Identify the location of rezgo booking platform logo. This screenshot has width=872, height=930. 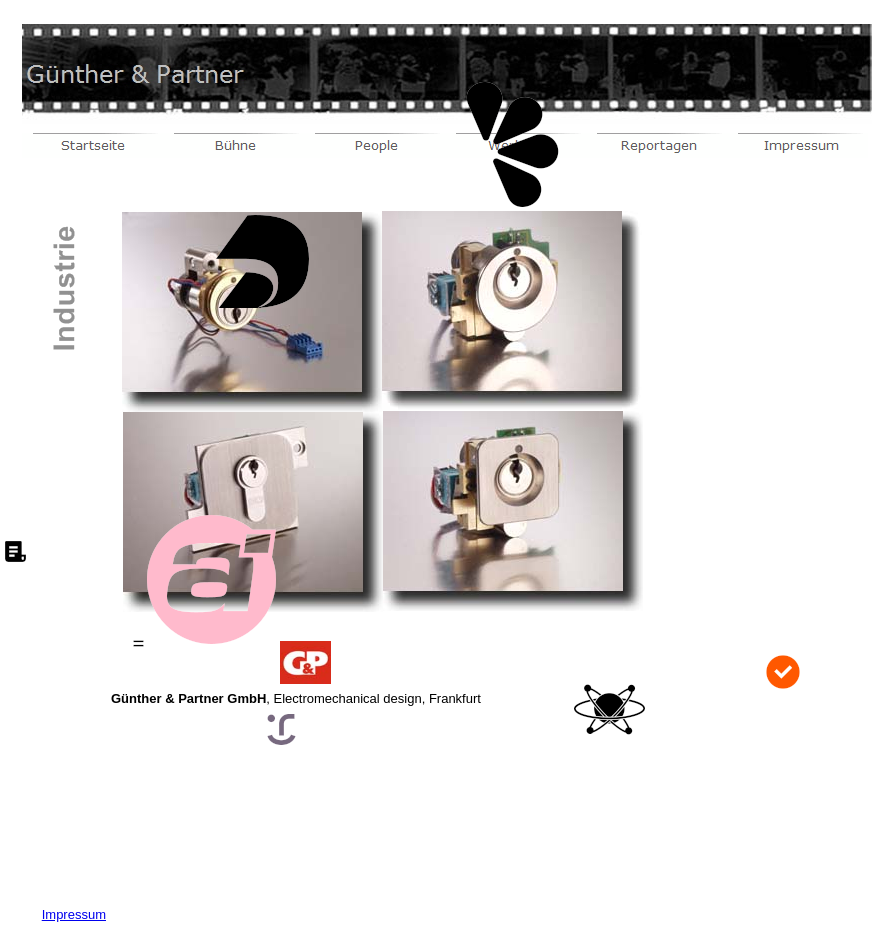
(281, 729).